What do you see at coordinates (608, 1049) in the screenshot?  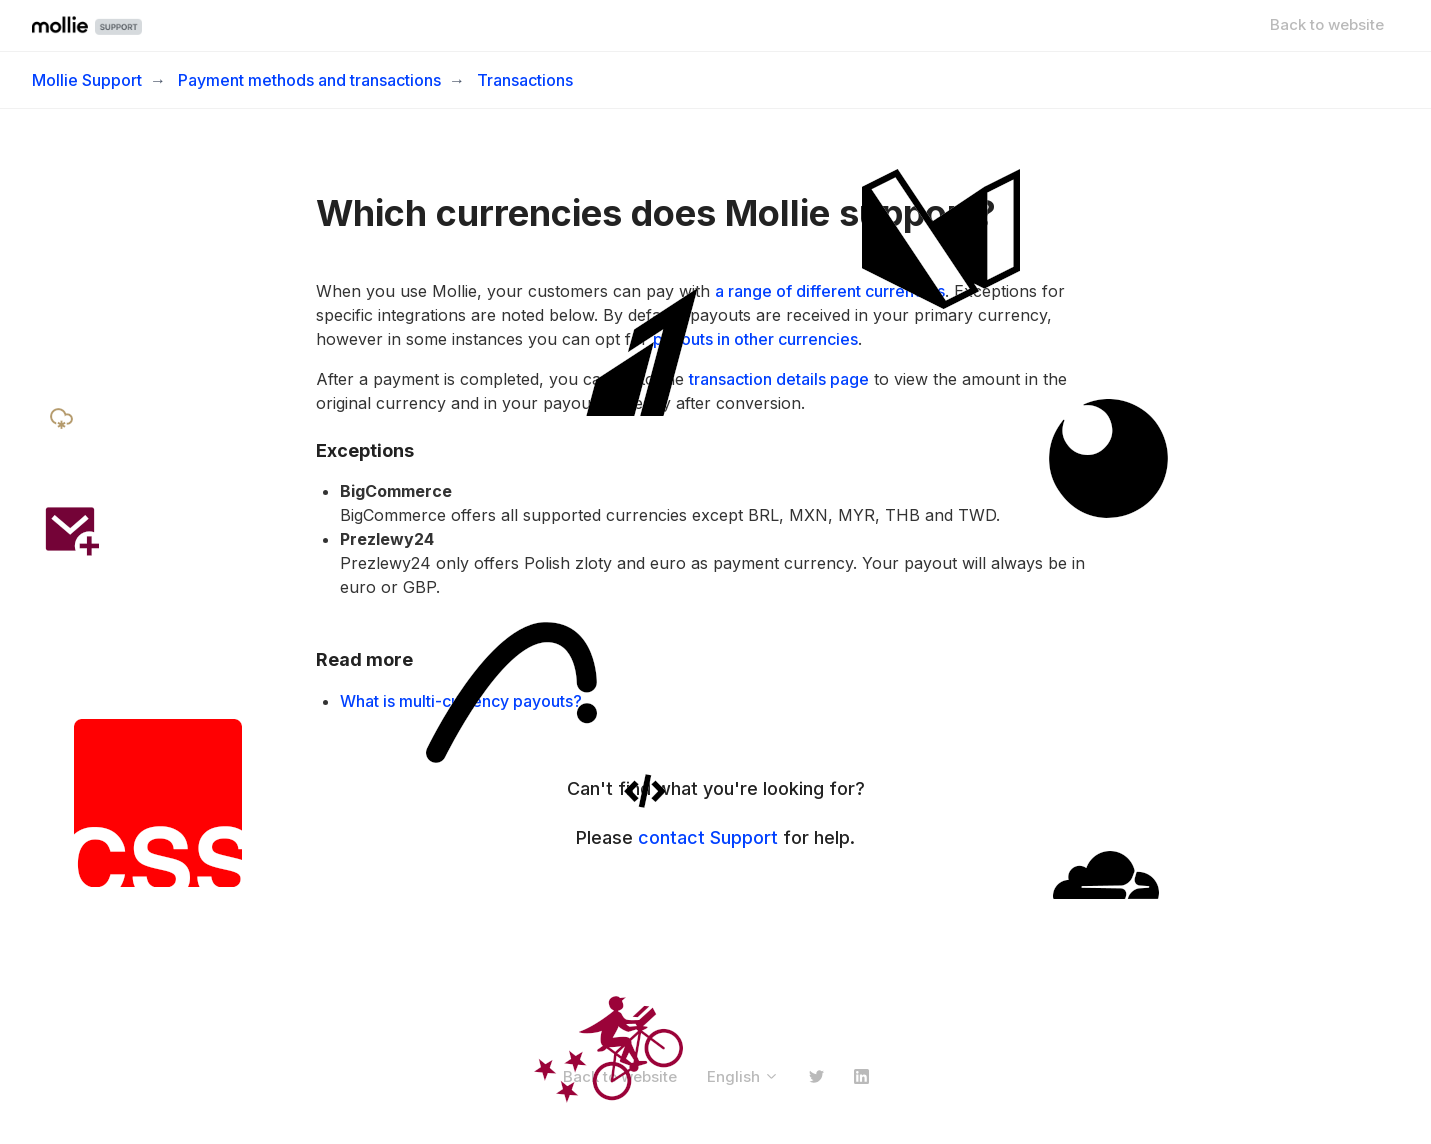 I see `open the Postmates delivery app` at bounding box center [608, 1049].